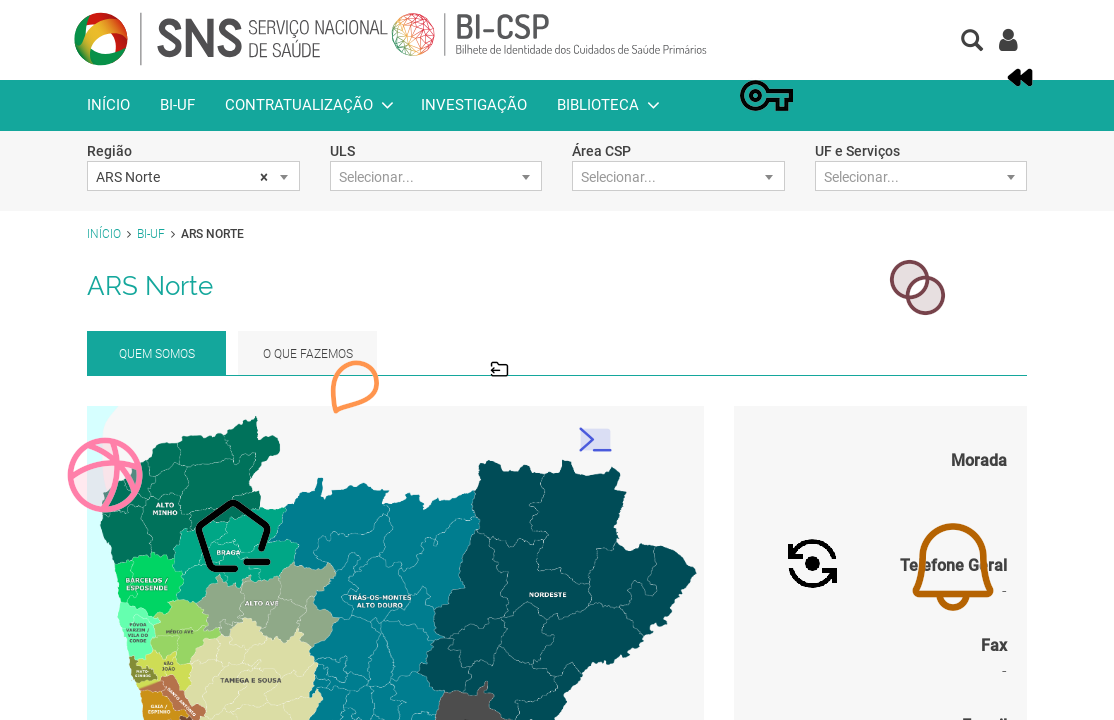 This screenshot has height=720, width=1114. I want to click on remove a selected shape, so click(233, 538).